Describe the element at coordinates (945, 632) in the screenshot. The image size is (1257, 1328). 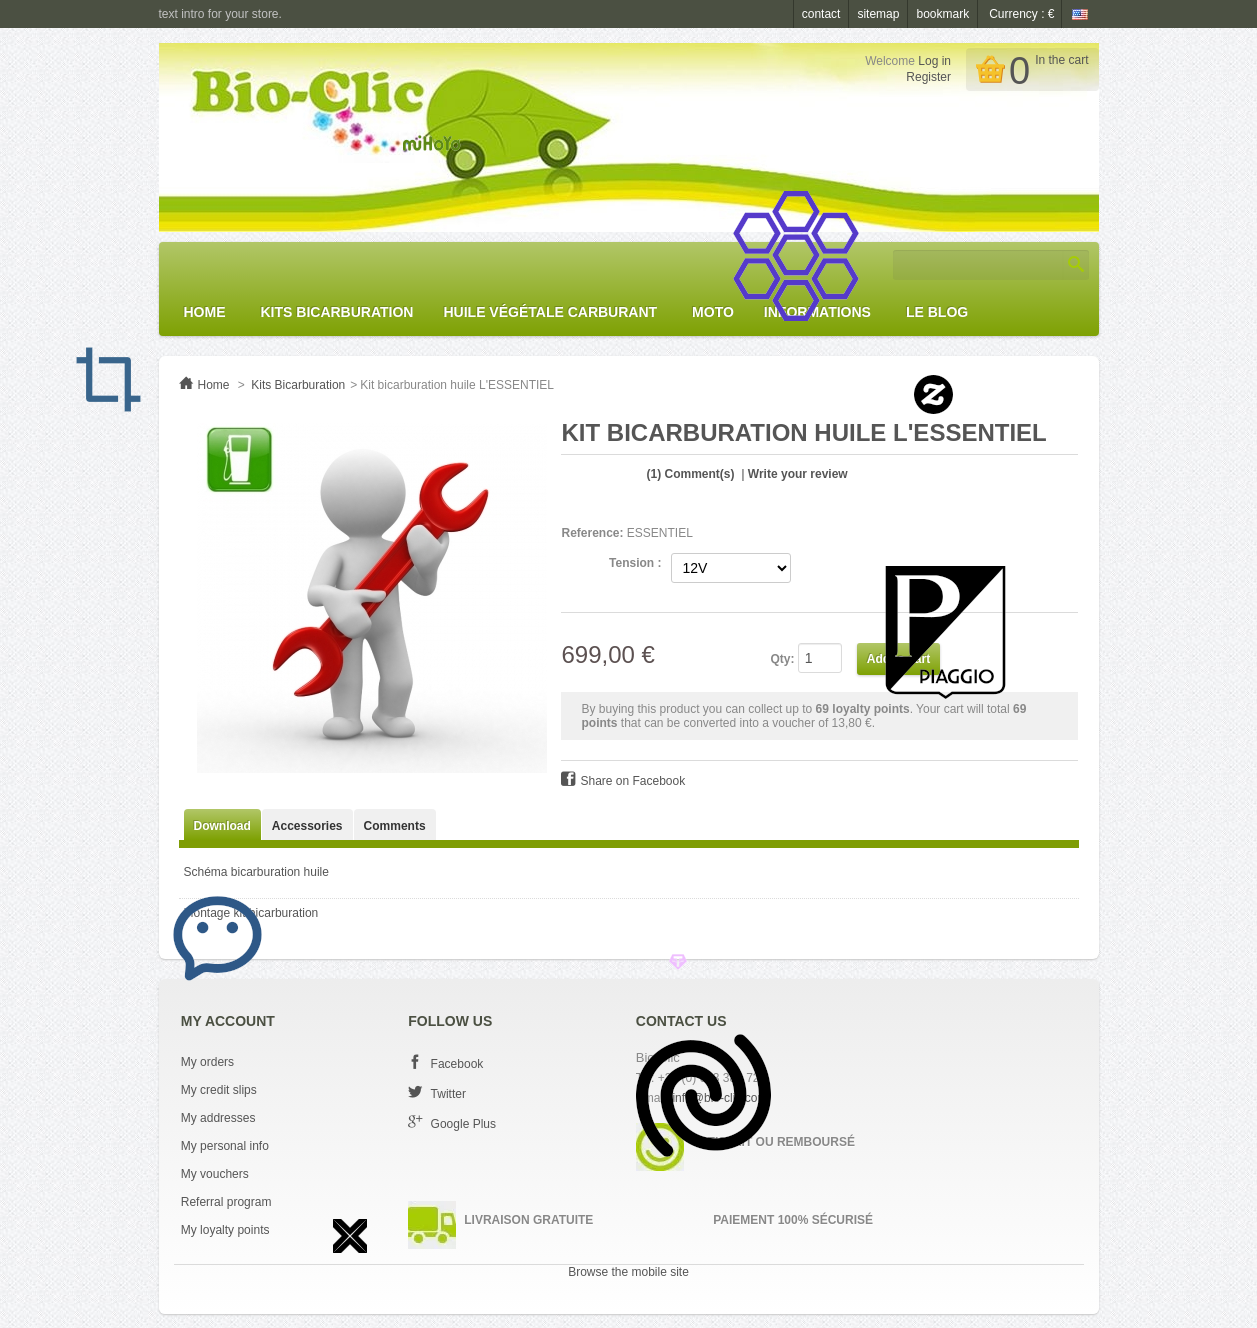
I see `Piaggio Group company logo` at that location.